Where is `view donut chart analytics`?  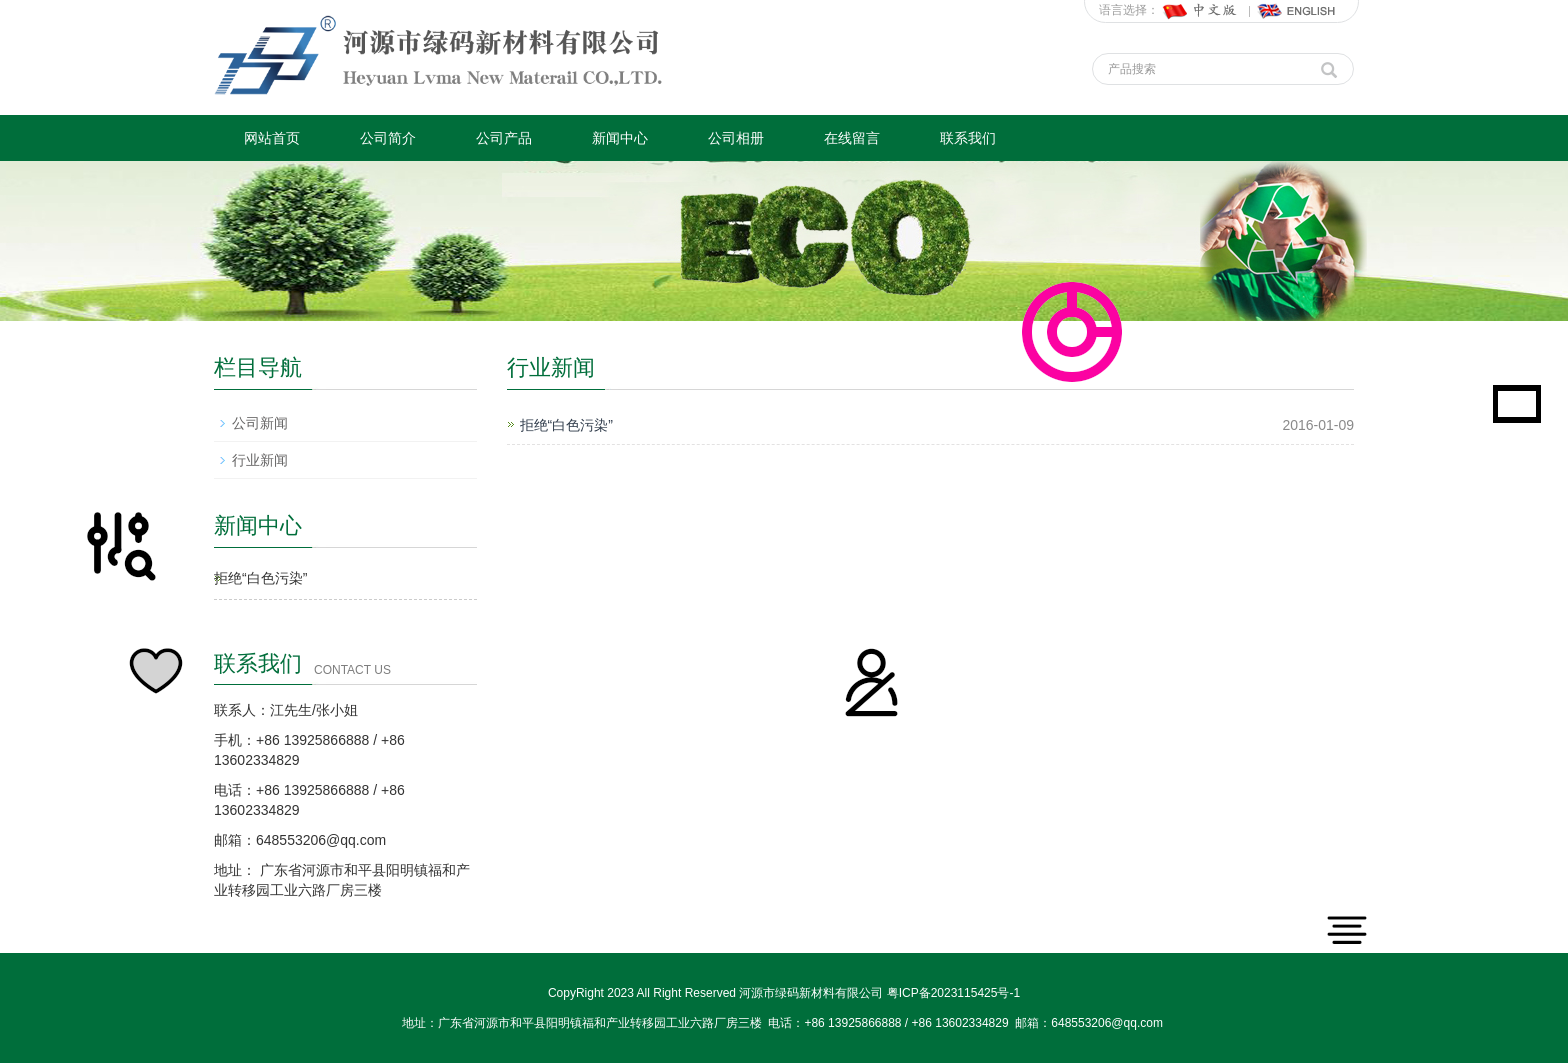 view donut chart analytics is located at coordinates (1072, 332).